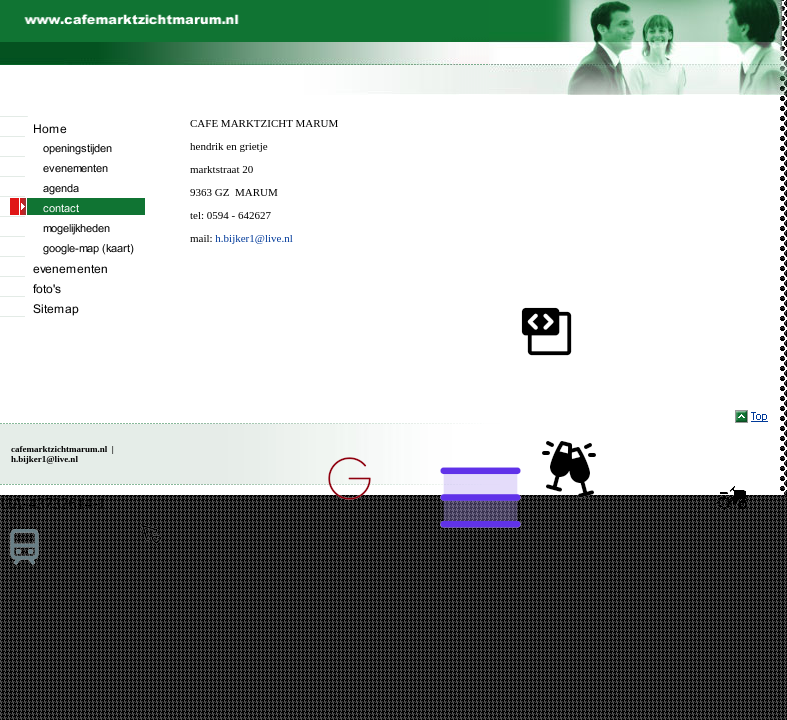 This screenshot has width=787, height=720. What do you see at coordinates (732, 498) in the screenshot?
I see `access agricultural or farming features` at bounding box center [732, 498].